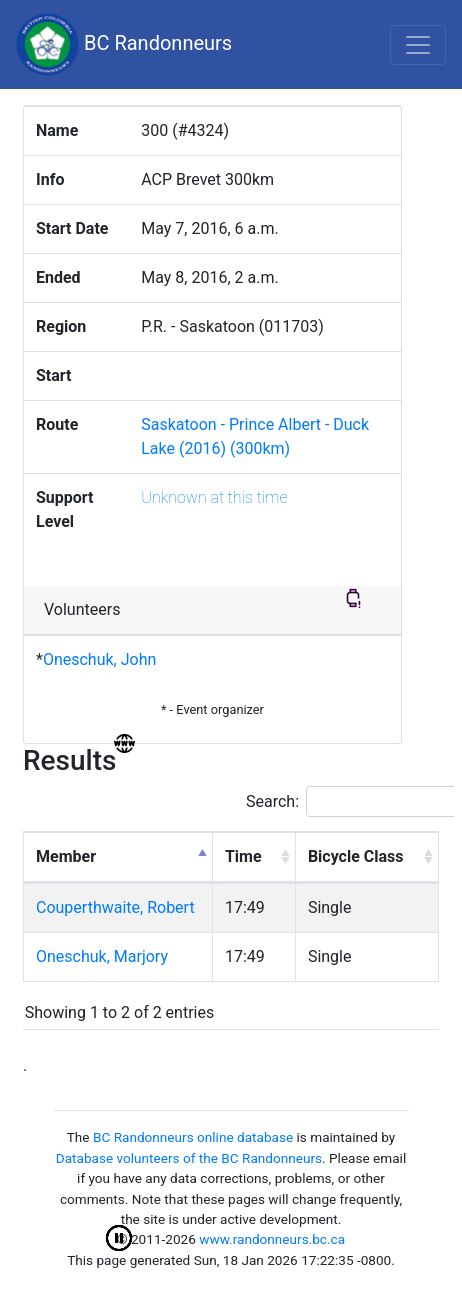 The width and height of the screenshot is (462, 1291). What do you see at coordinates (124, 743) in the screenshot?
I see `open website or browse the web` at bounding box center [124, 743].